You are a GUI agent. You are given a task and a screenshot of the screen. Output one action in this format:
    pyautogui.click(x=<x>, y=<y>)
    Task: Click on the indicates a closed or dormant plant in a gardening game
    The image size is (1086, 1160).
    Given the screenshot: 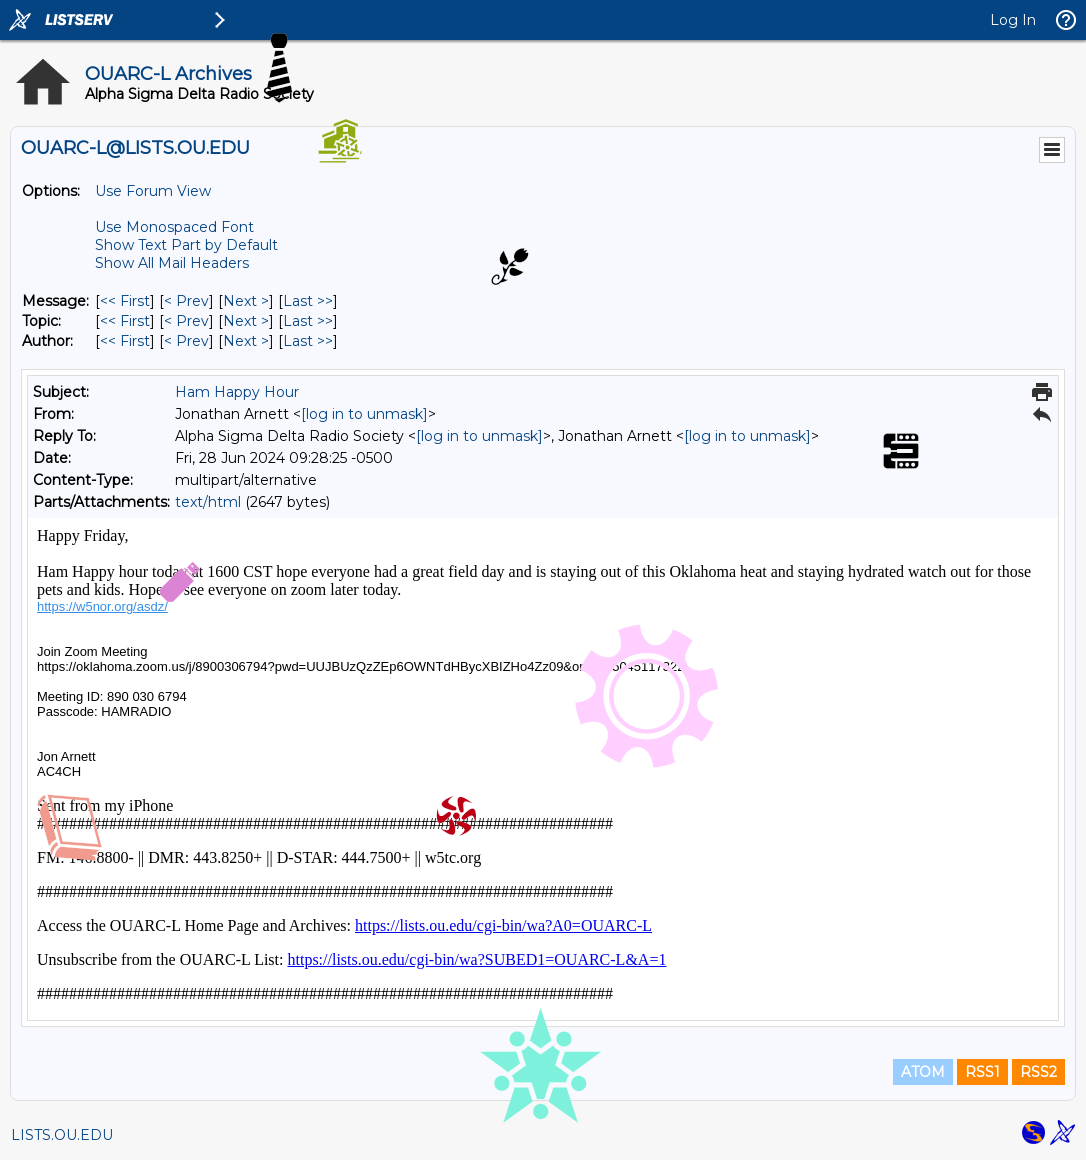 What is the action you would take?
    pyautogui.click(x=510, y=267)
    